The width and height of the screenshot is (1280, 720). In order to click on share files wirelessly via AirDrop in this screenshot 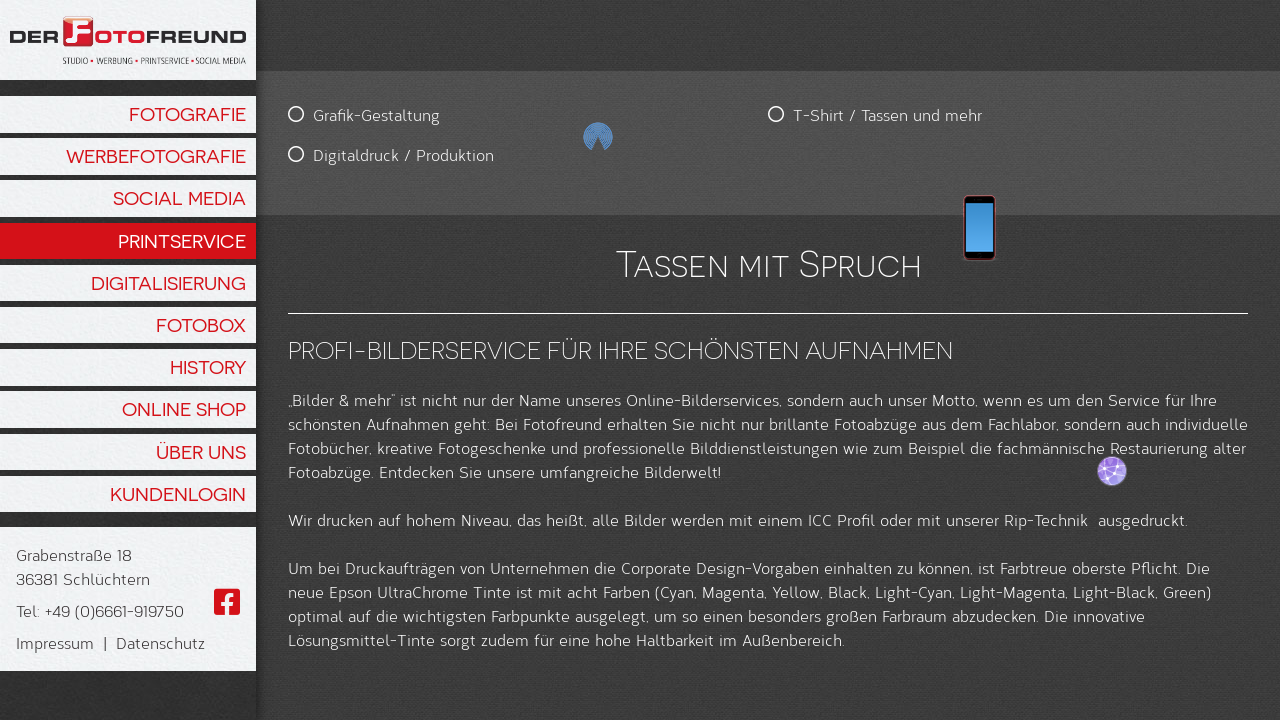, I will do `click(598, 137)`.